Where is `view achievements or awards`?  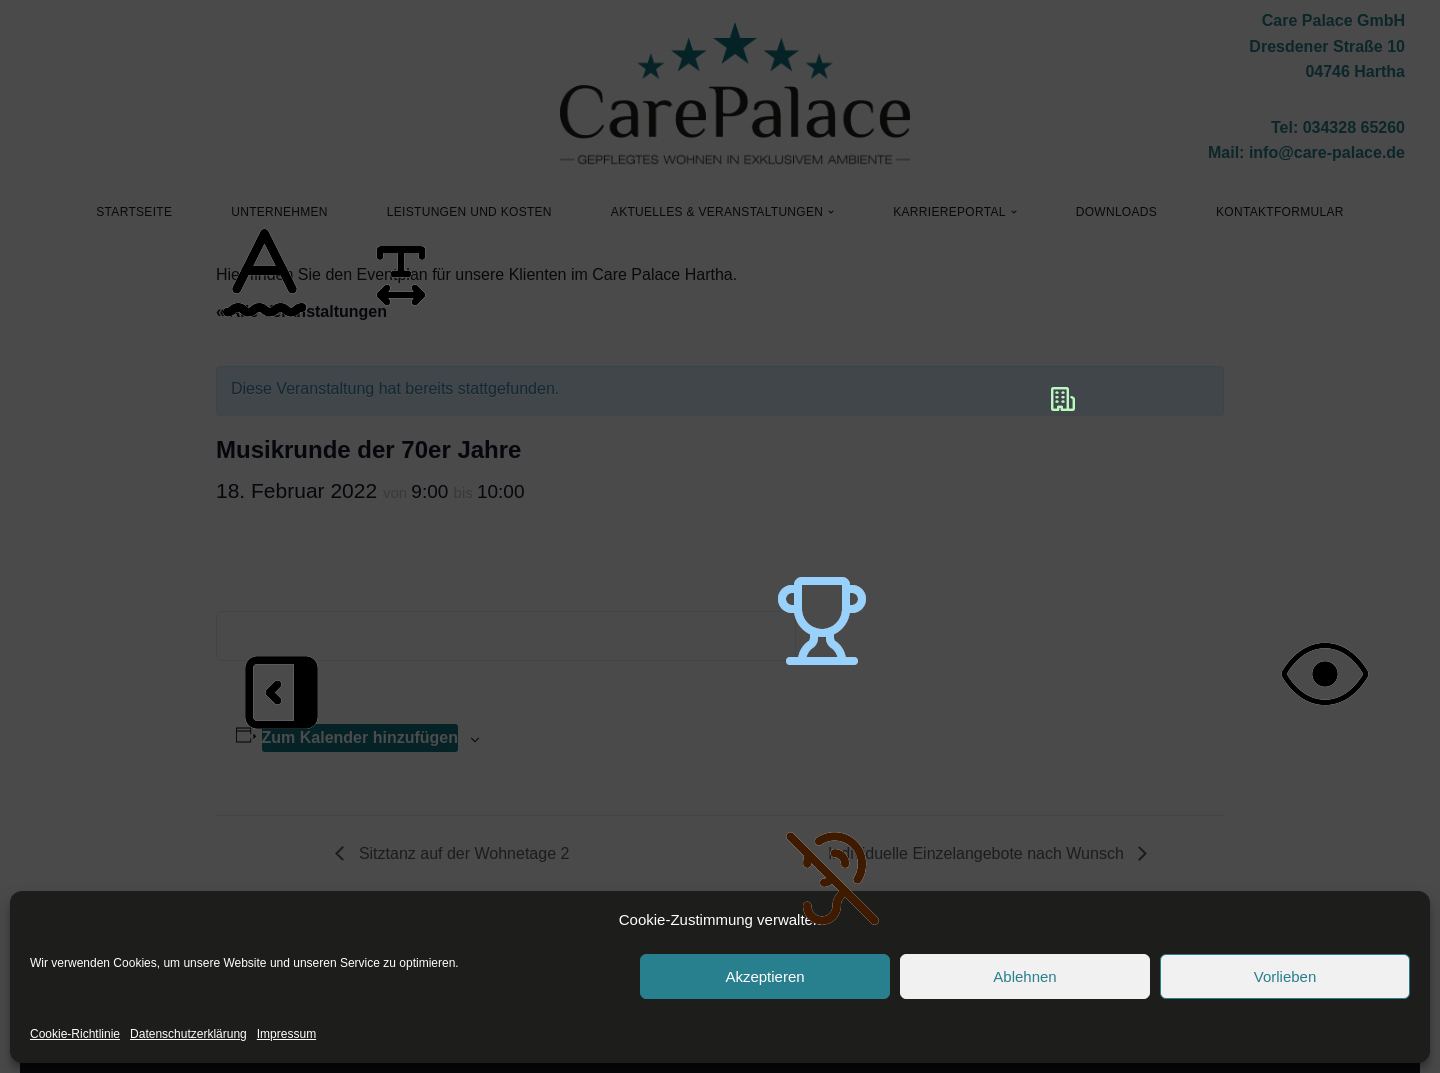 view achievements or awards is located at coordinates (822, 621).